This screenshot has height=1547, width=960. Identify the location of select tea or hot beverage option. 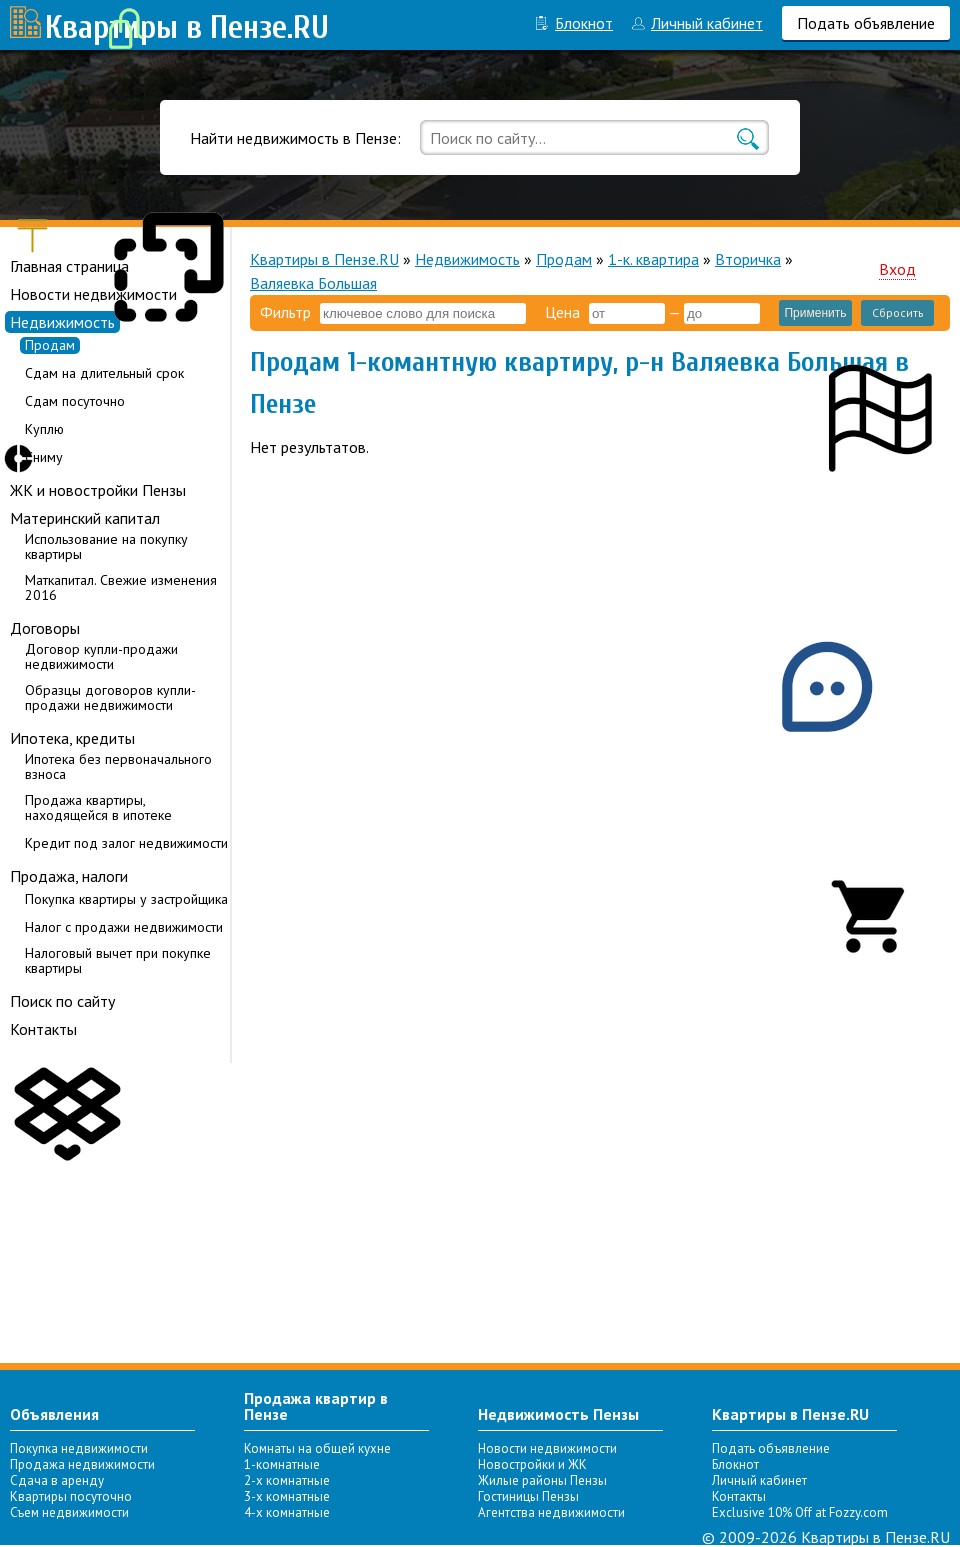
(125, 30).